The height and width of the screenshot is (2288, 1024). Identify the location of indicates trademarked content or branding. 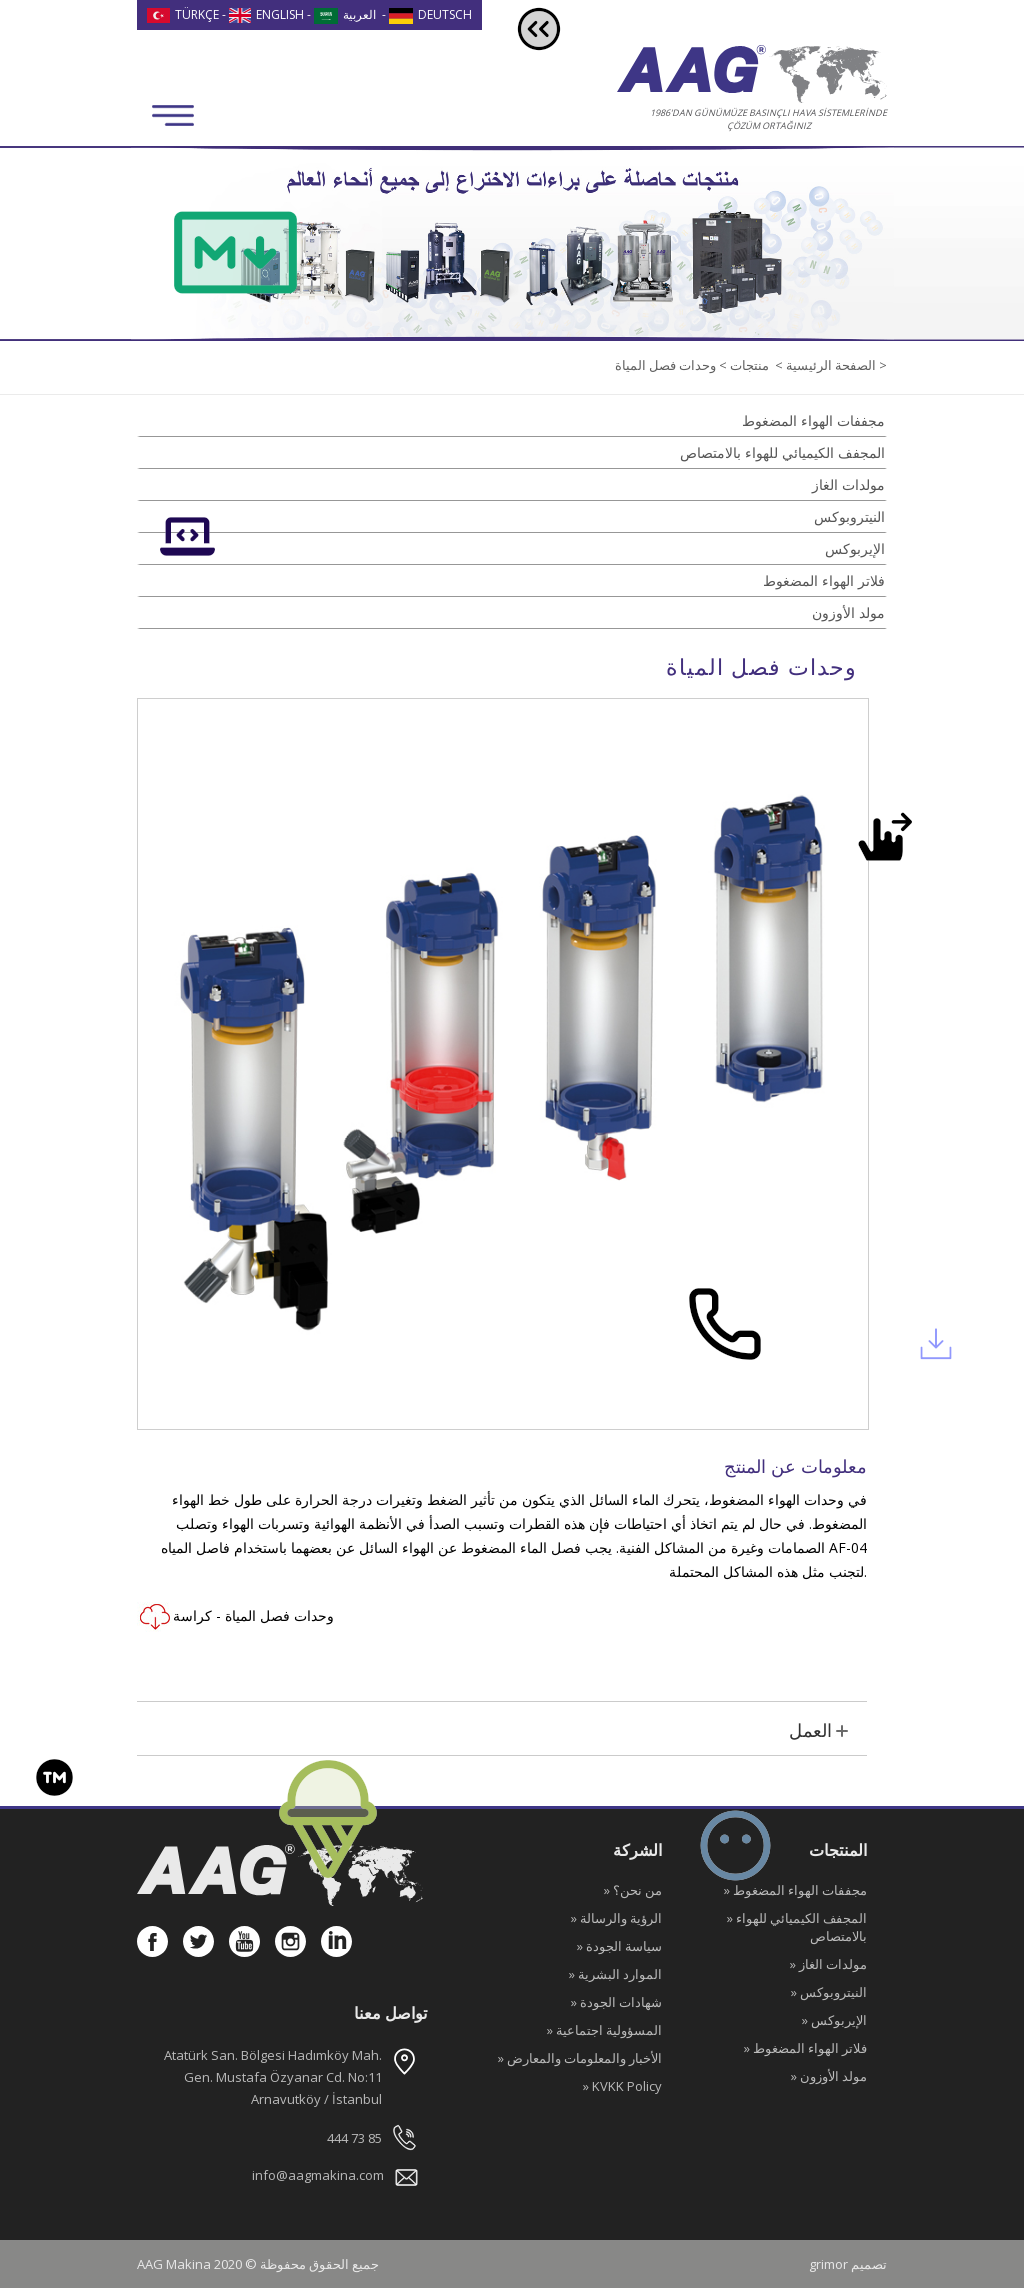
(54, 1777).